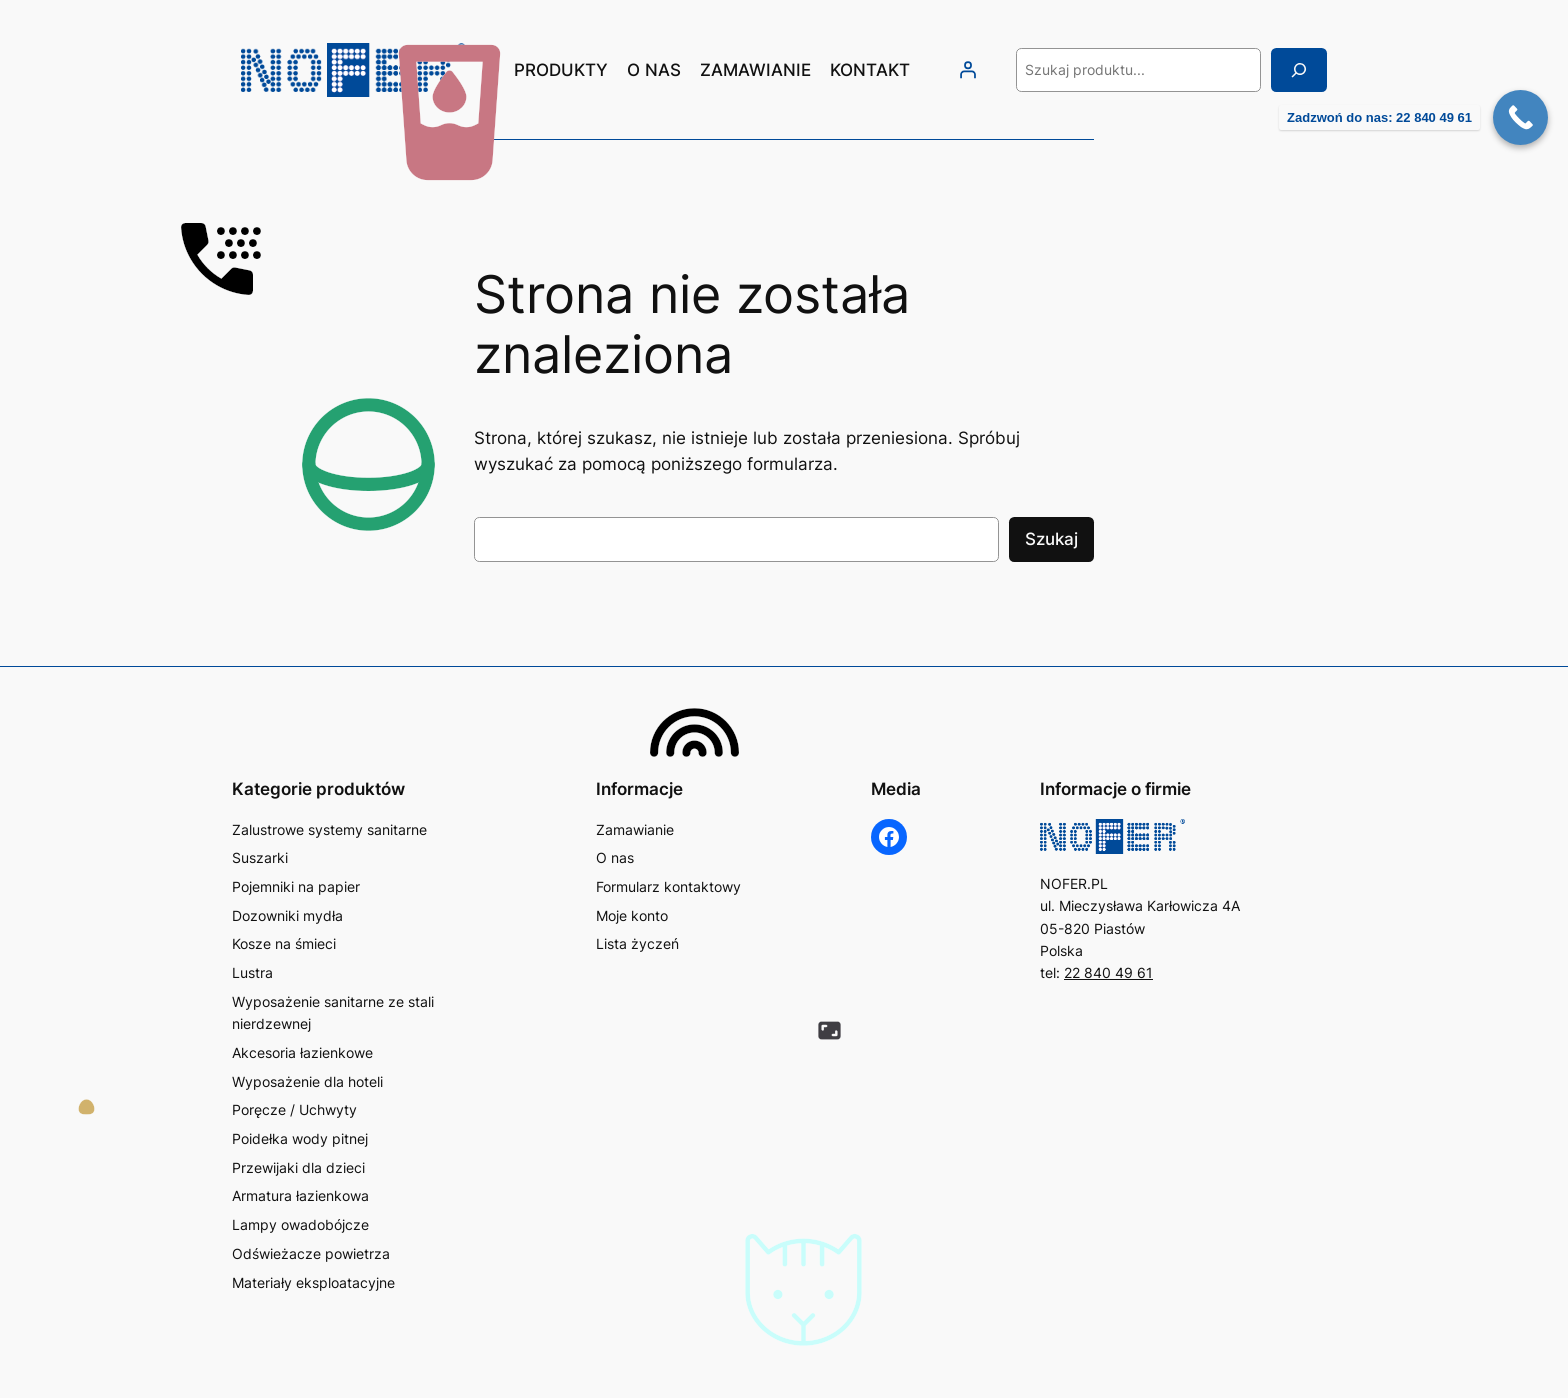  Describe the element at coordinates (86, 1106) in the screenshot. I see `decorative blob shape element` at that location.